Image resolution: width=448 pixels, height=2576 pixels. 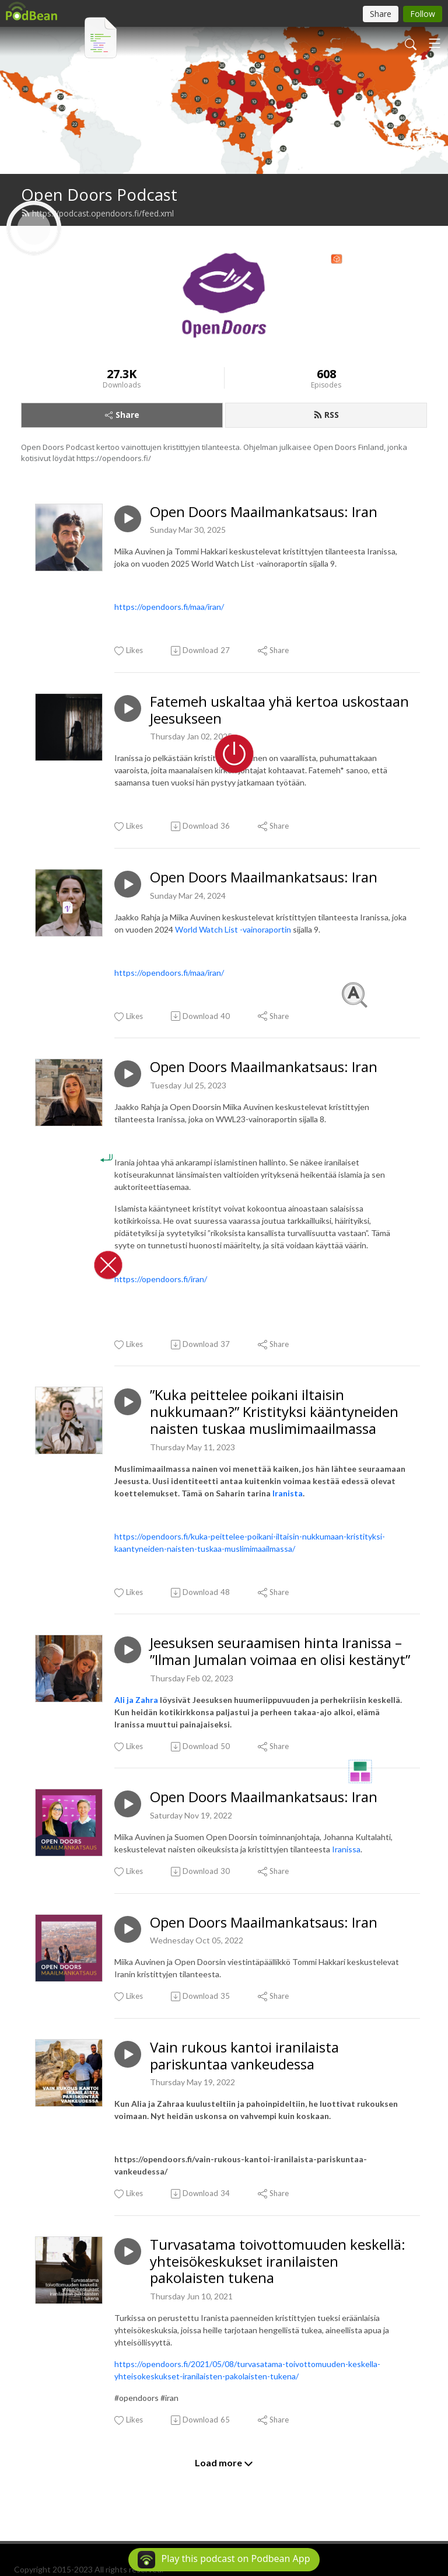 What do you see at coordinates (106, 1157) in the screenshot?
I see `reply to all recipients of an email` at bounding box center [106, 1157].